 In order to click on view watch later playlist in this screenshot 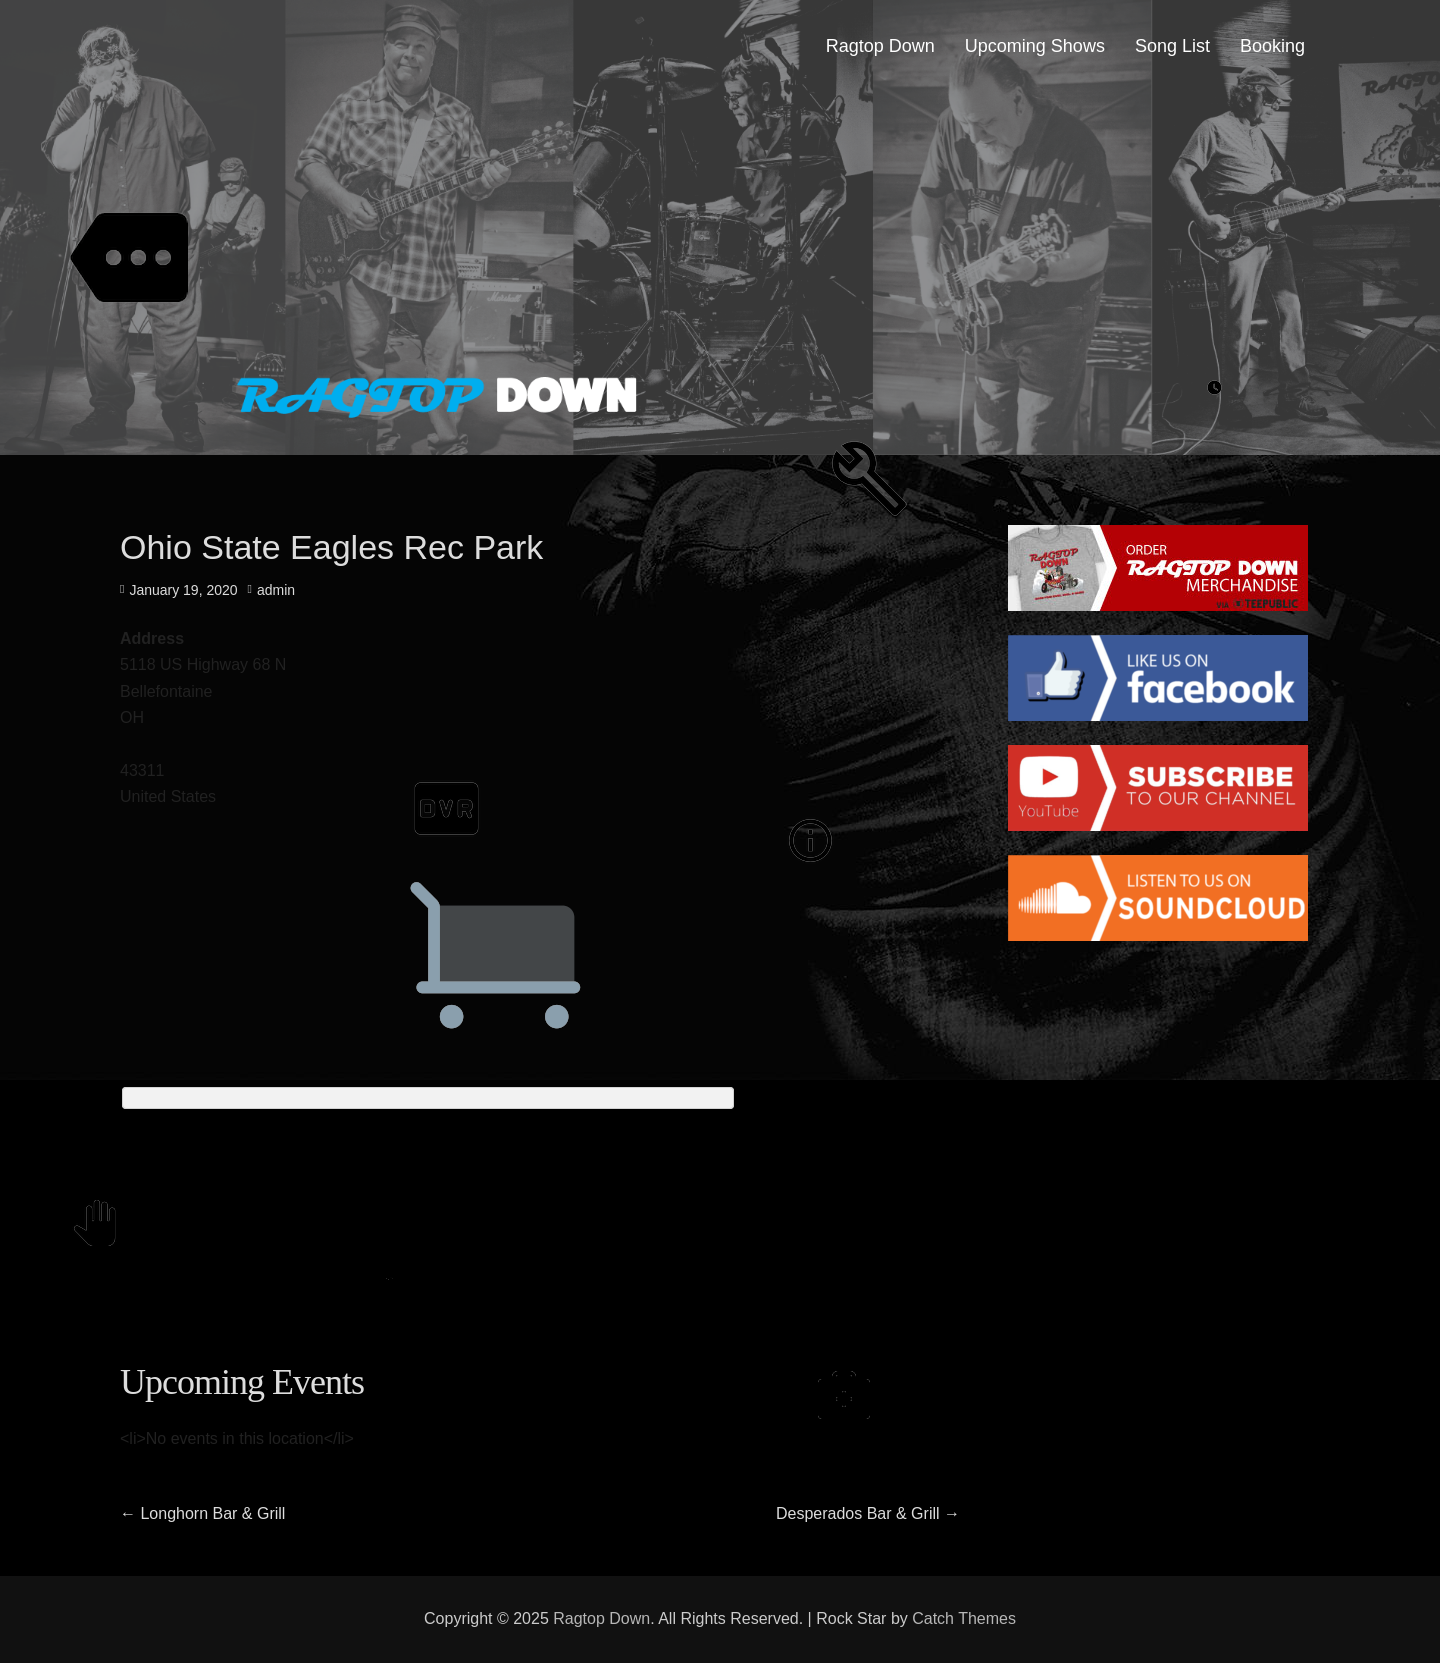, I will do `click(1214, 387)`.